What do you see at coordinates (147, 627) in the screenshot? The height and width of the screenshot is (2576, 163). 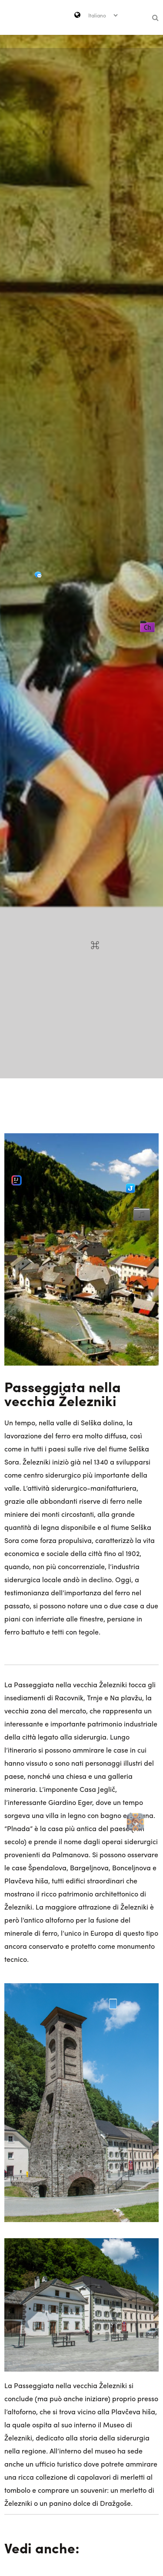 I see `open adobe character animator project folder` at bounding box center [147, 627].